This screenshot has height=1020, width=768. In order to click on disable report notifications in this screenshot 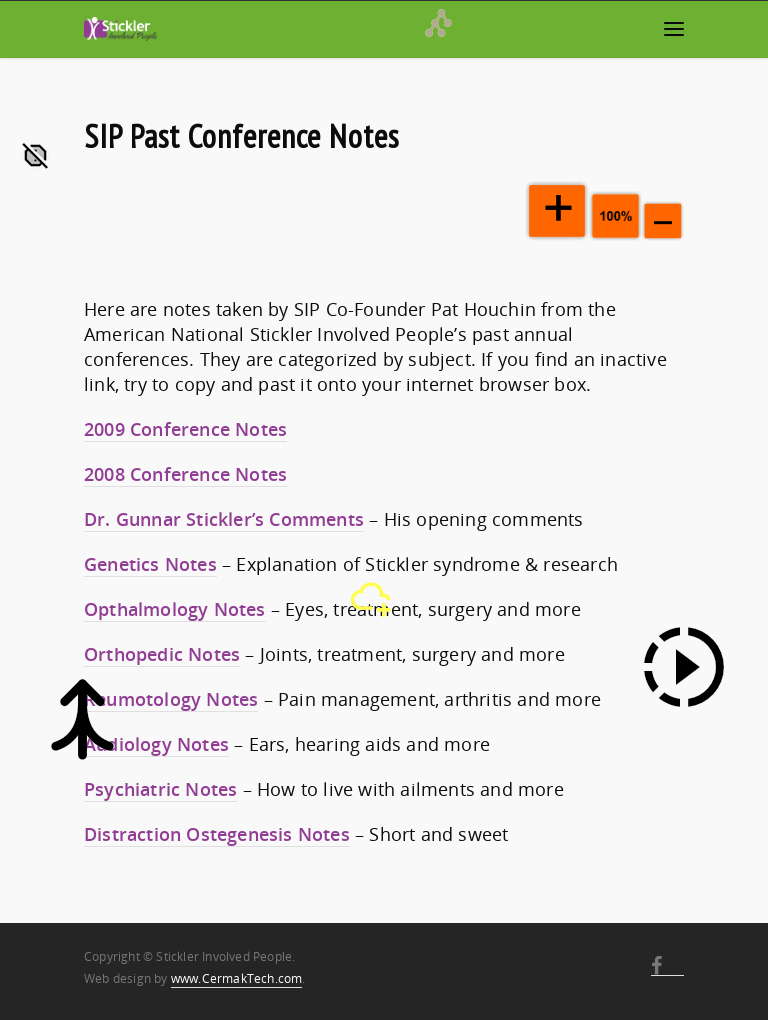, I will do `click(35, 155)`.